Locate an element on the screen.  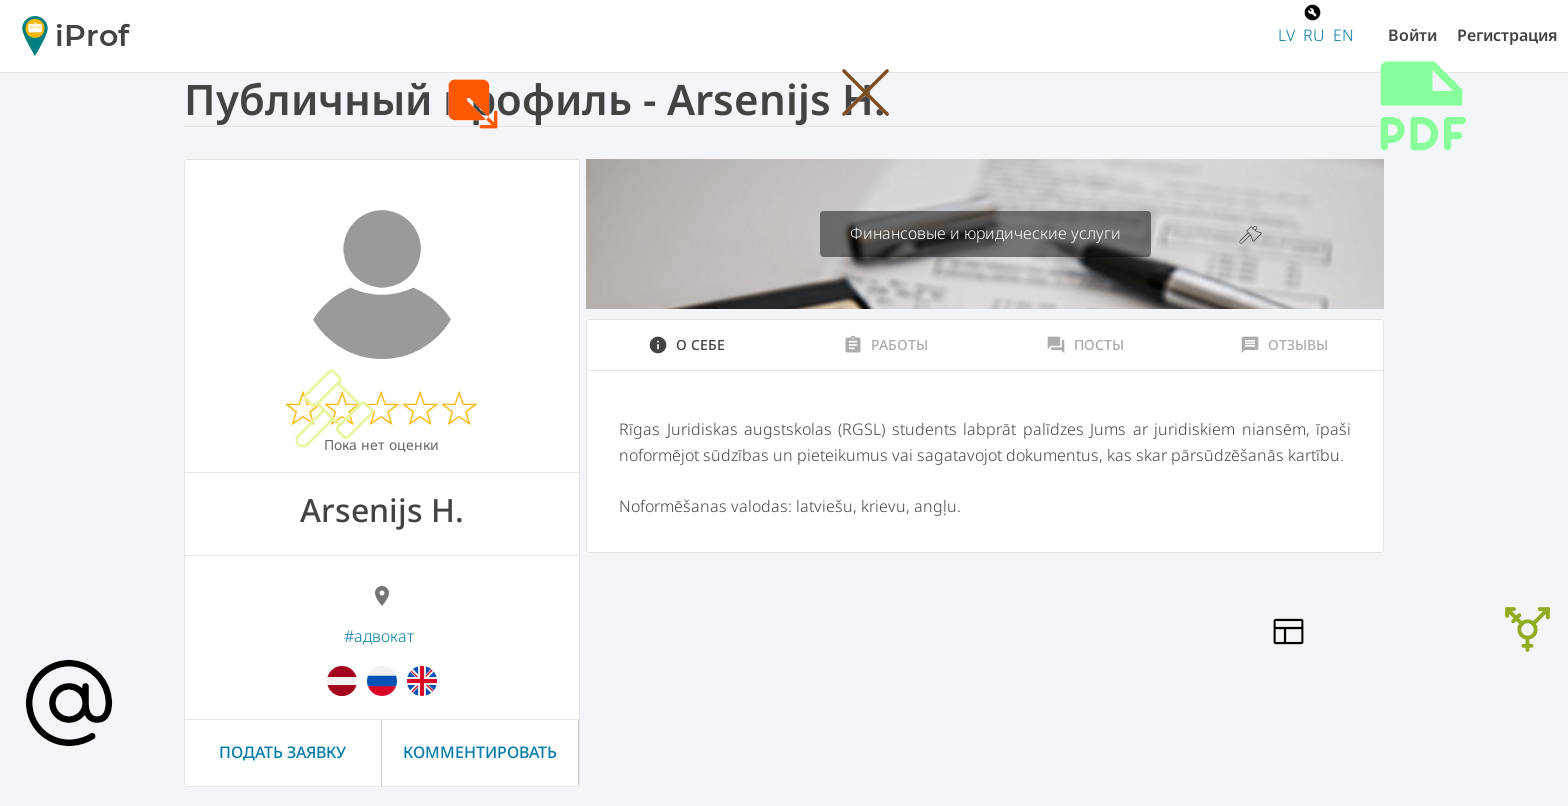
resize or scale down an element is located at coordinates (473, 104).